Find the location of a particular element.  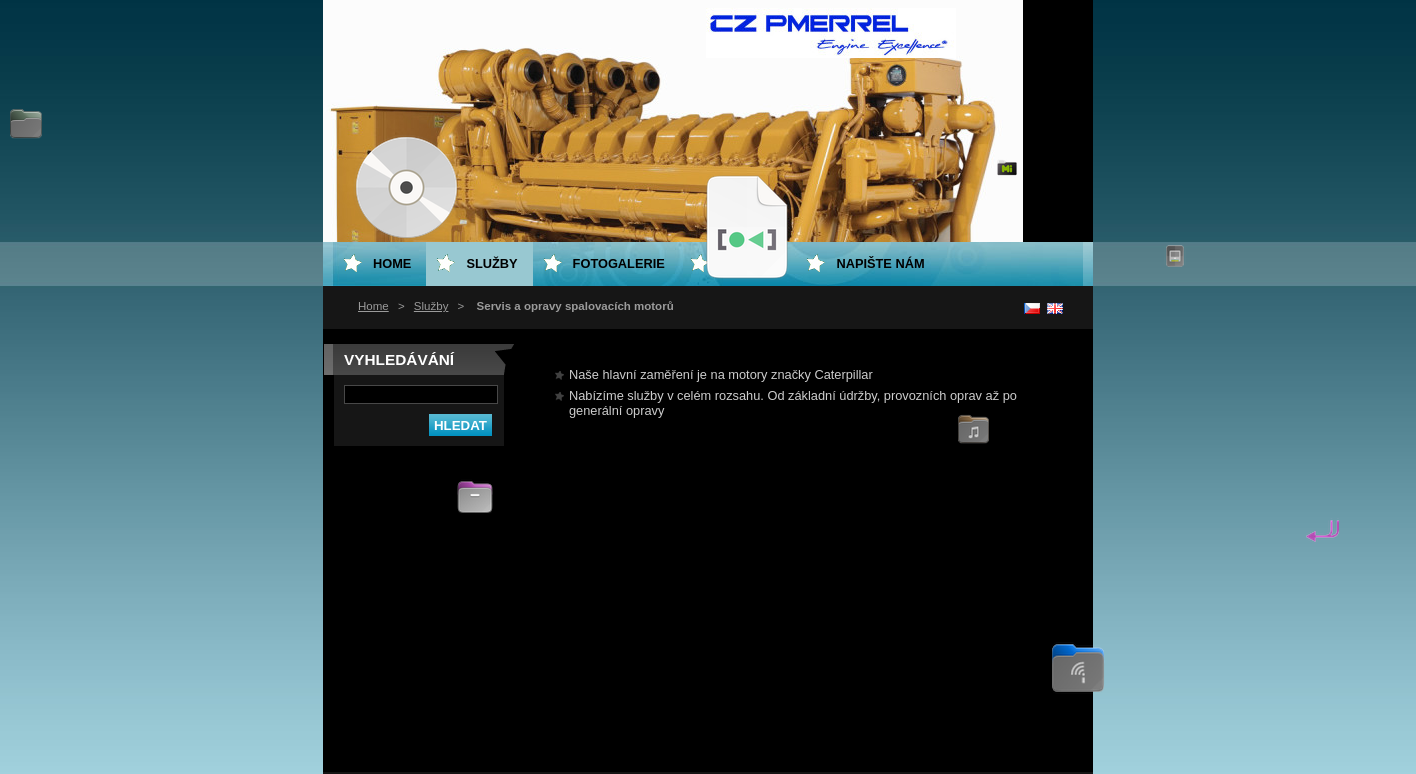

open your music folder is located at coordinates (973, 428).